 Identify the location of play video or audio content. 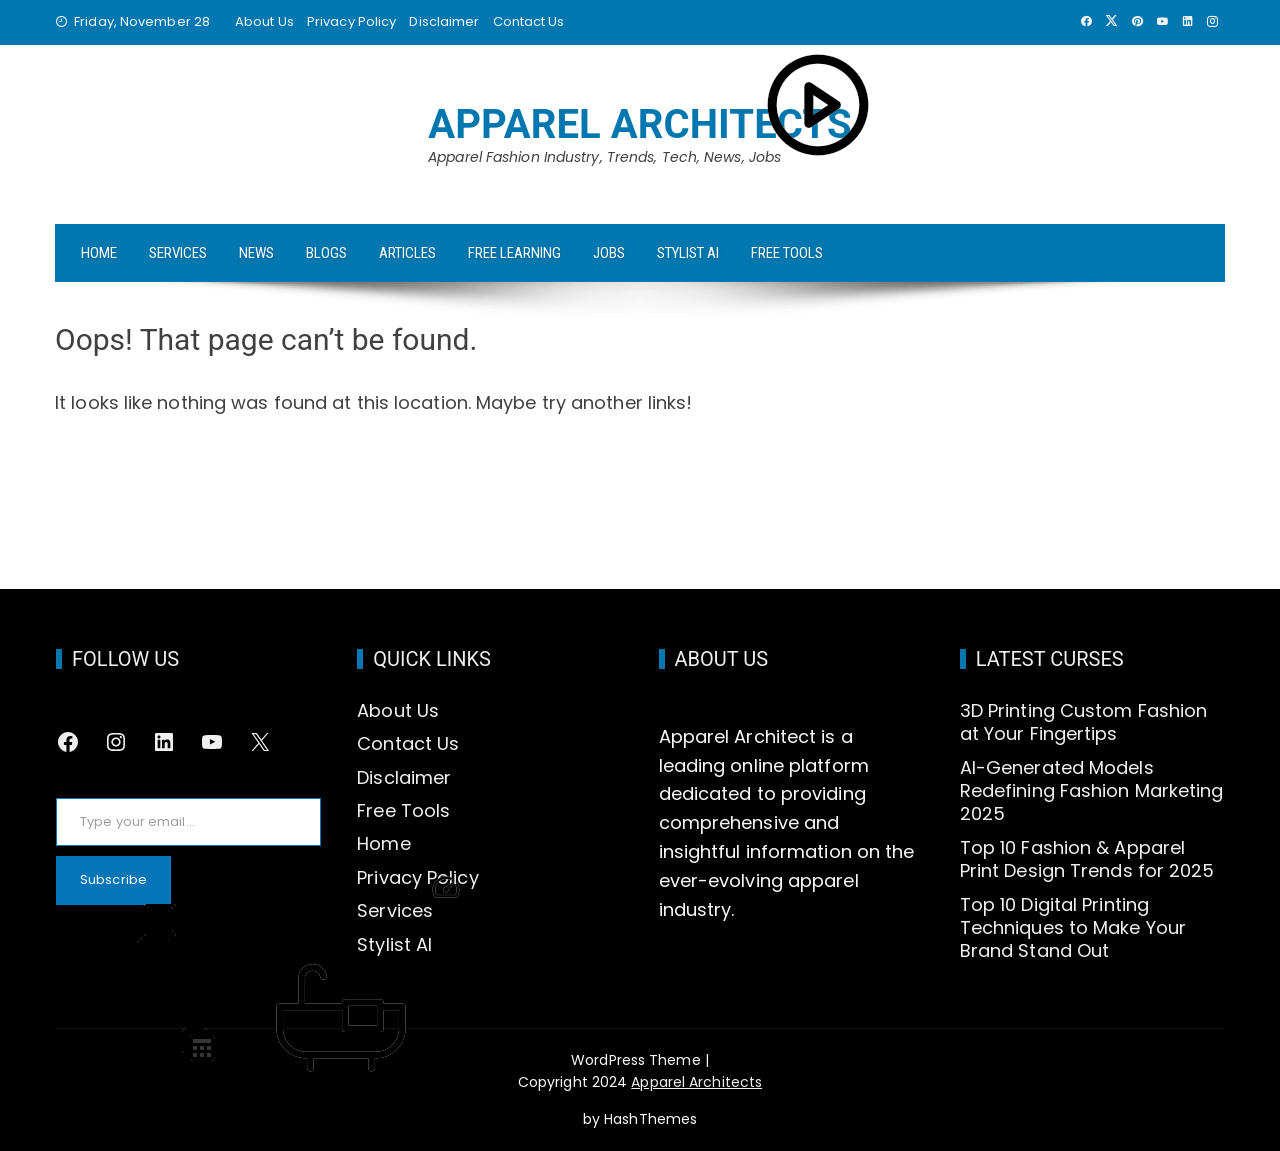
(818, 105).